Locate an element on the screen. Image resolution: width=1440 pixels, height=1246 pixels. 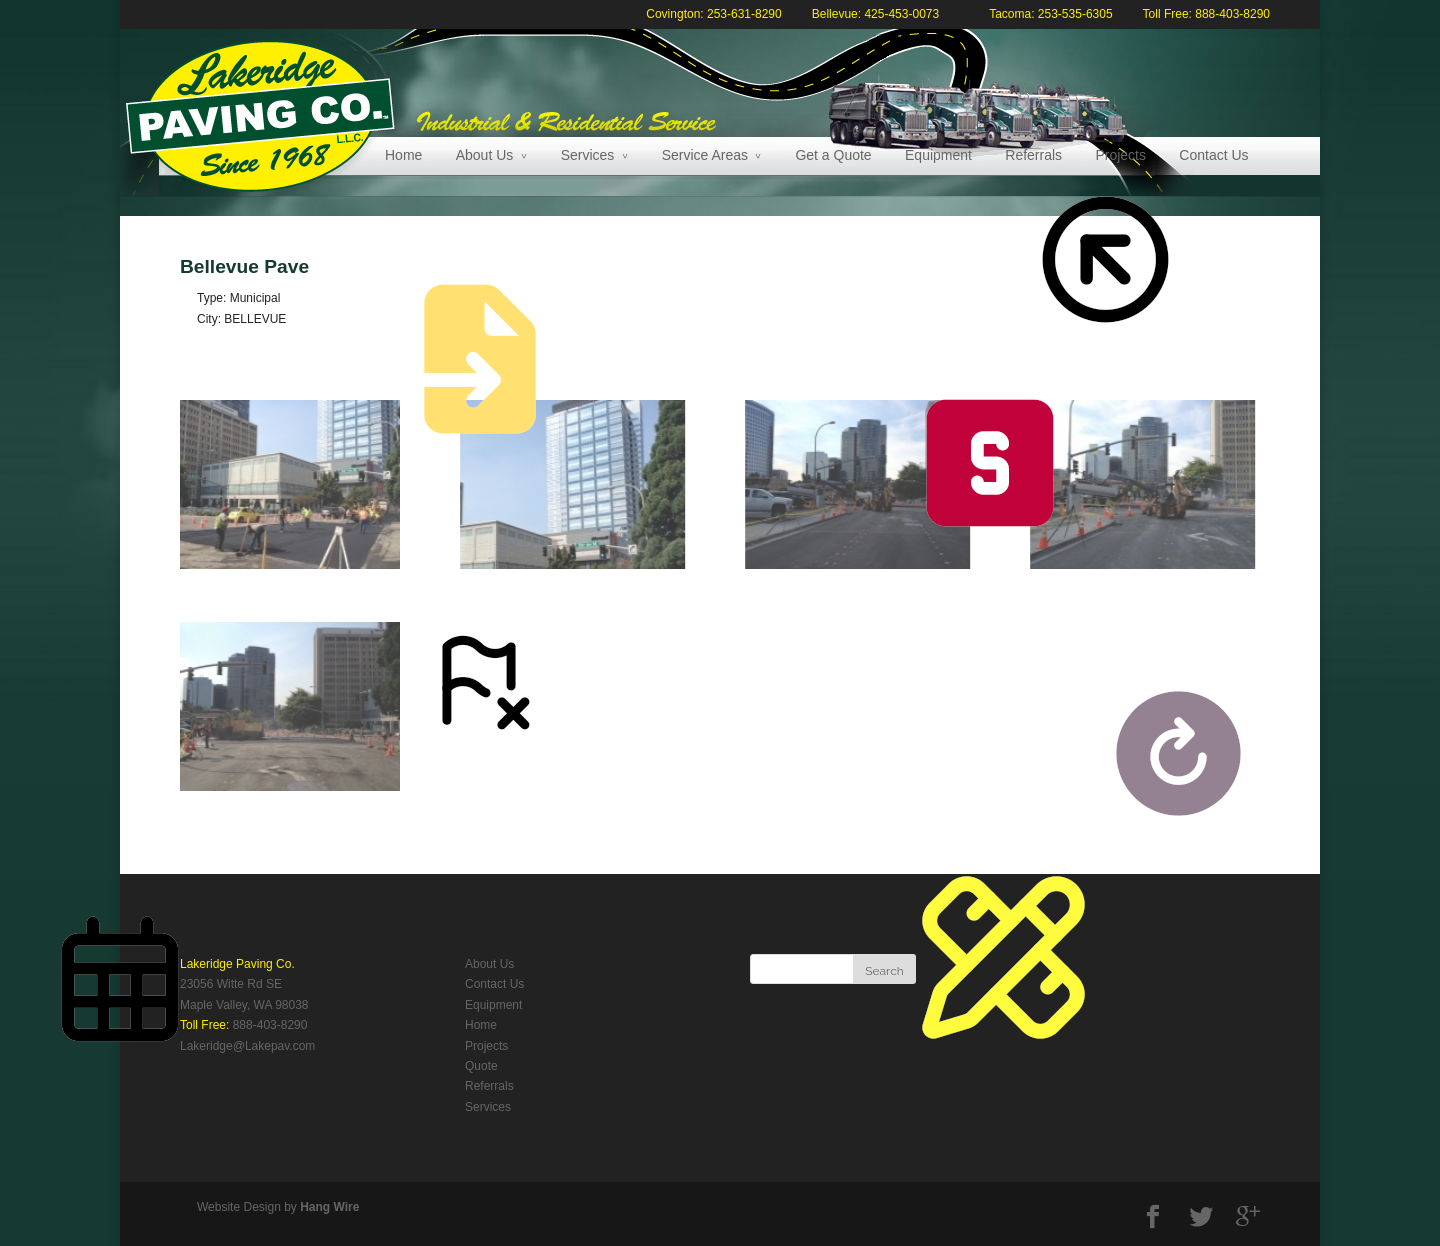
view calendar or schedule is located at coordinates (120, 983).